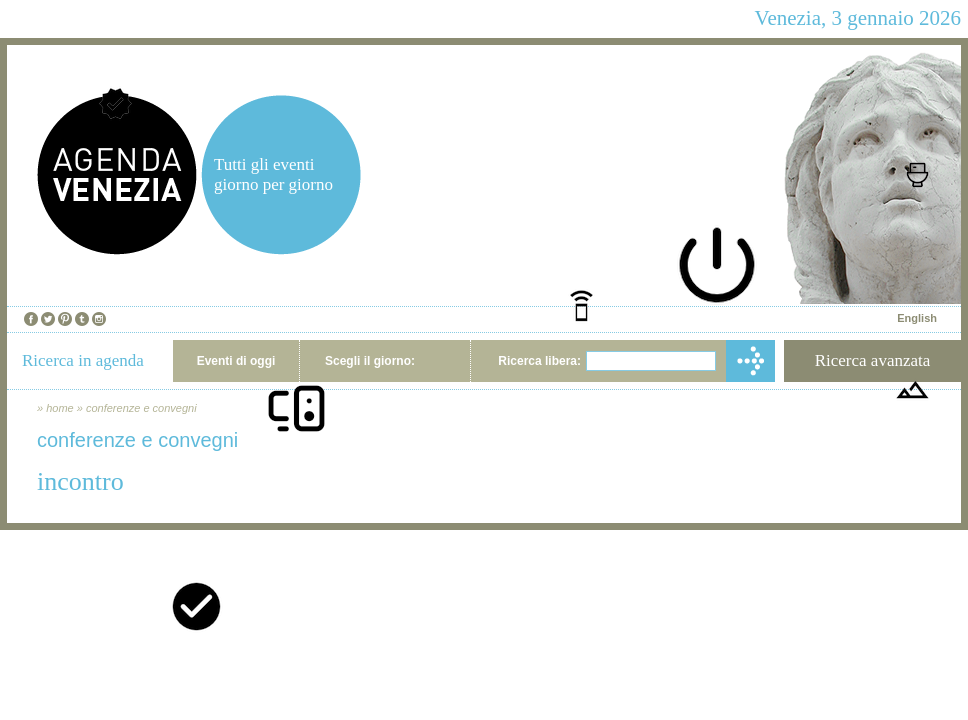 The height and width of the screenshot is (720, 968). I want to click on access monitor and speaker settings, so click(296, 408).